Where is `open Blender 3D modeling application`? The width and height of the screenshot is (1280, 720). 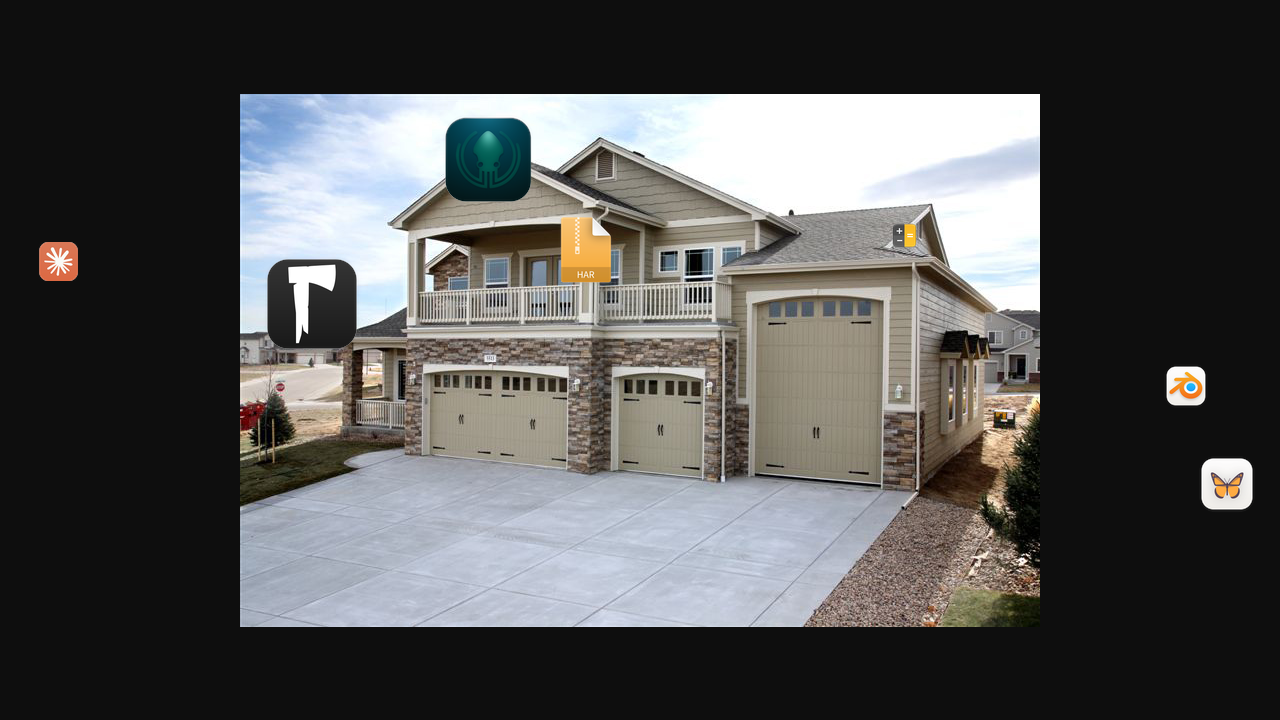 open Blender 3D modeling application is located at coordinates (1186, 386).